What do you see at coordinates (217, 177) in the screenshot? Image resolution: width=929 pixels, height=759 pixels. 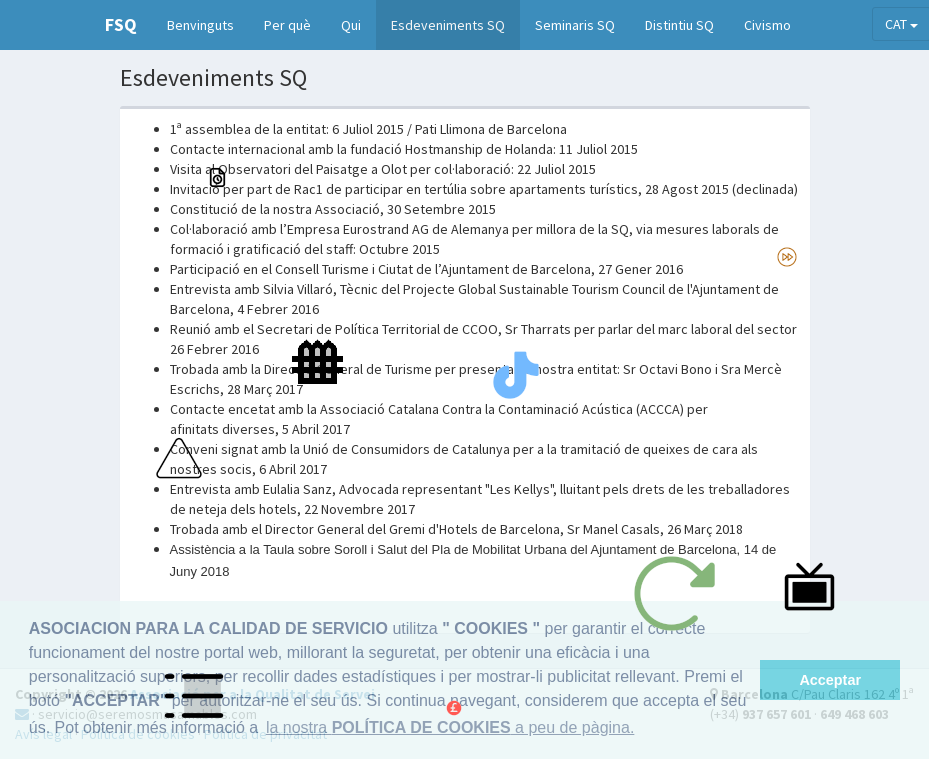 I see `view file history or recent changes` at bounding box center [217, 177].